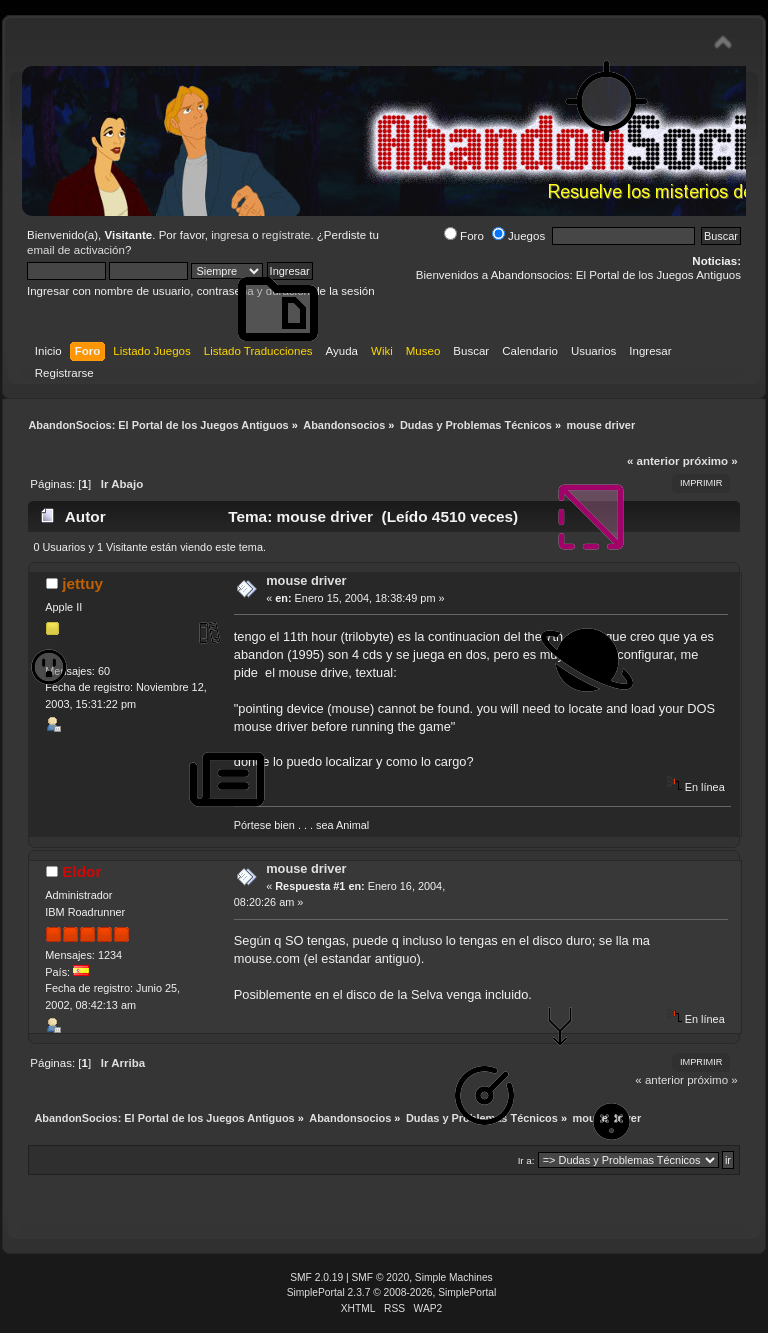 The width and height of the screenshot is (768, 1333). I want to click on merge items or branches together, so click(560, 1025).